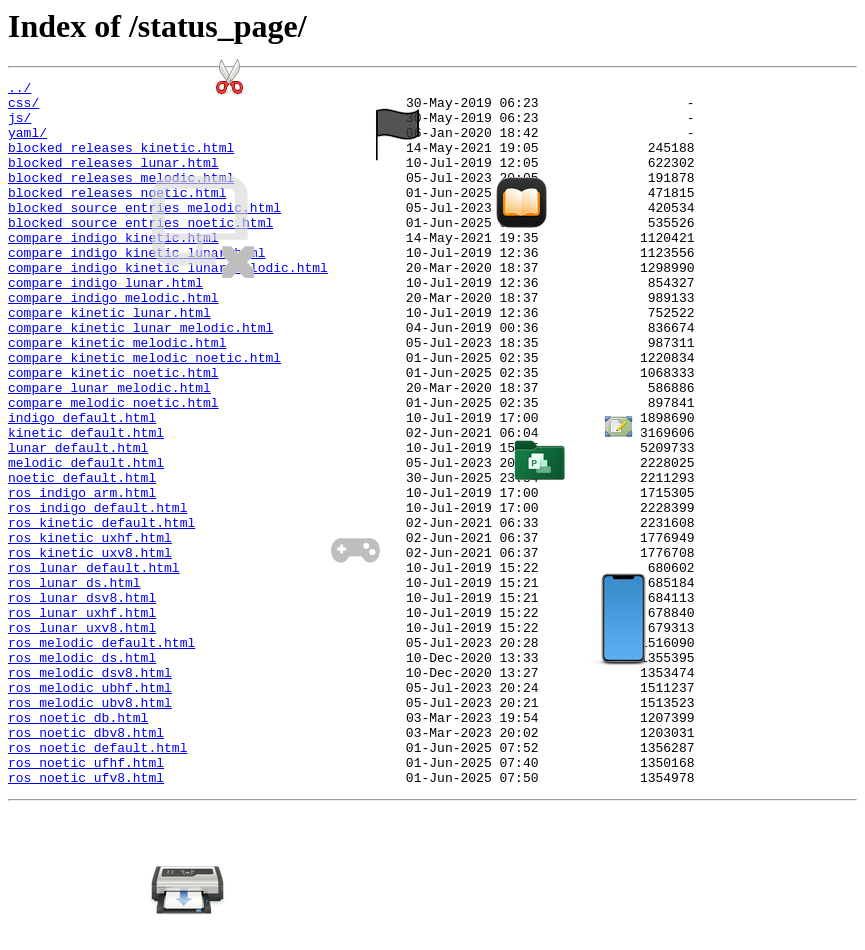  What do you see at coordinates (229, 76) in the screenshot?
I see `cut selected content to clipboard` at bounding box center [229, 76].